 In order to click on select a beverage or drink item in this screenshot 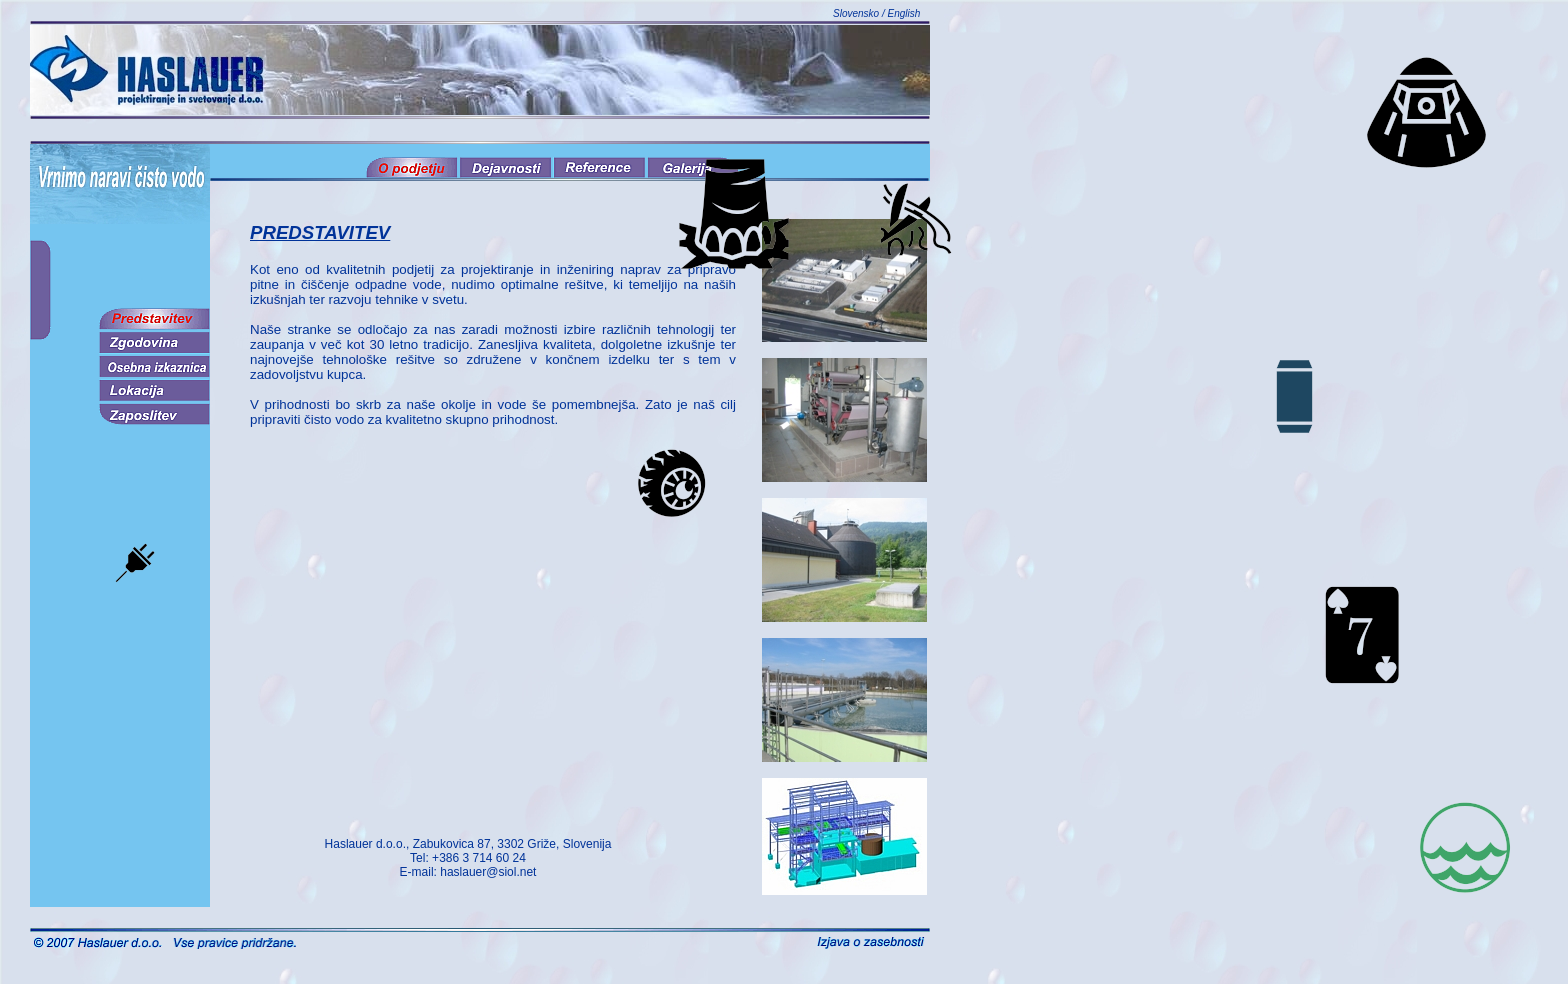, I will do `click(1294, 396)`.